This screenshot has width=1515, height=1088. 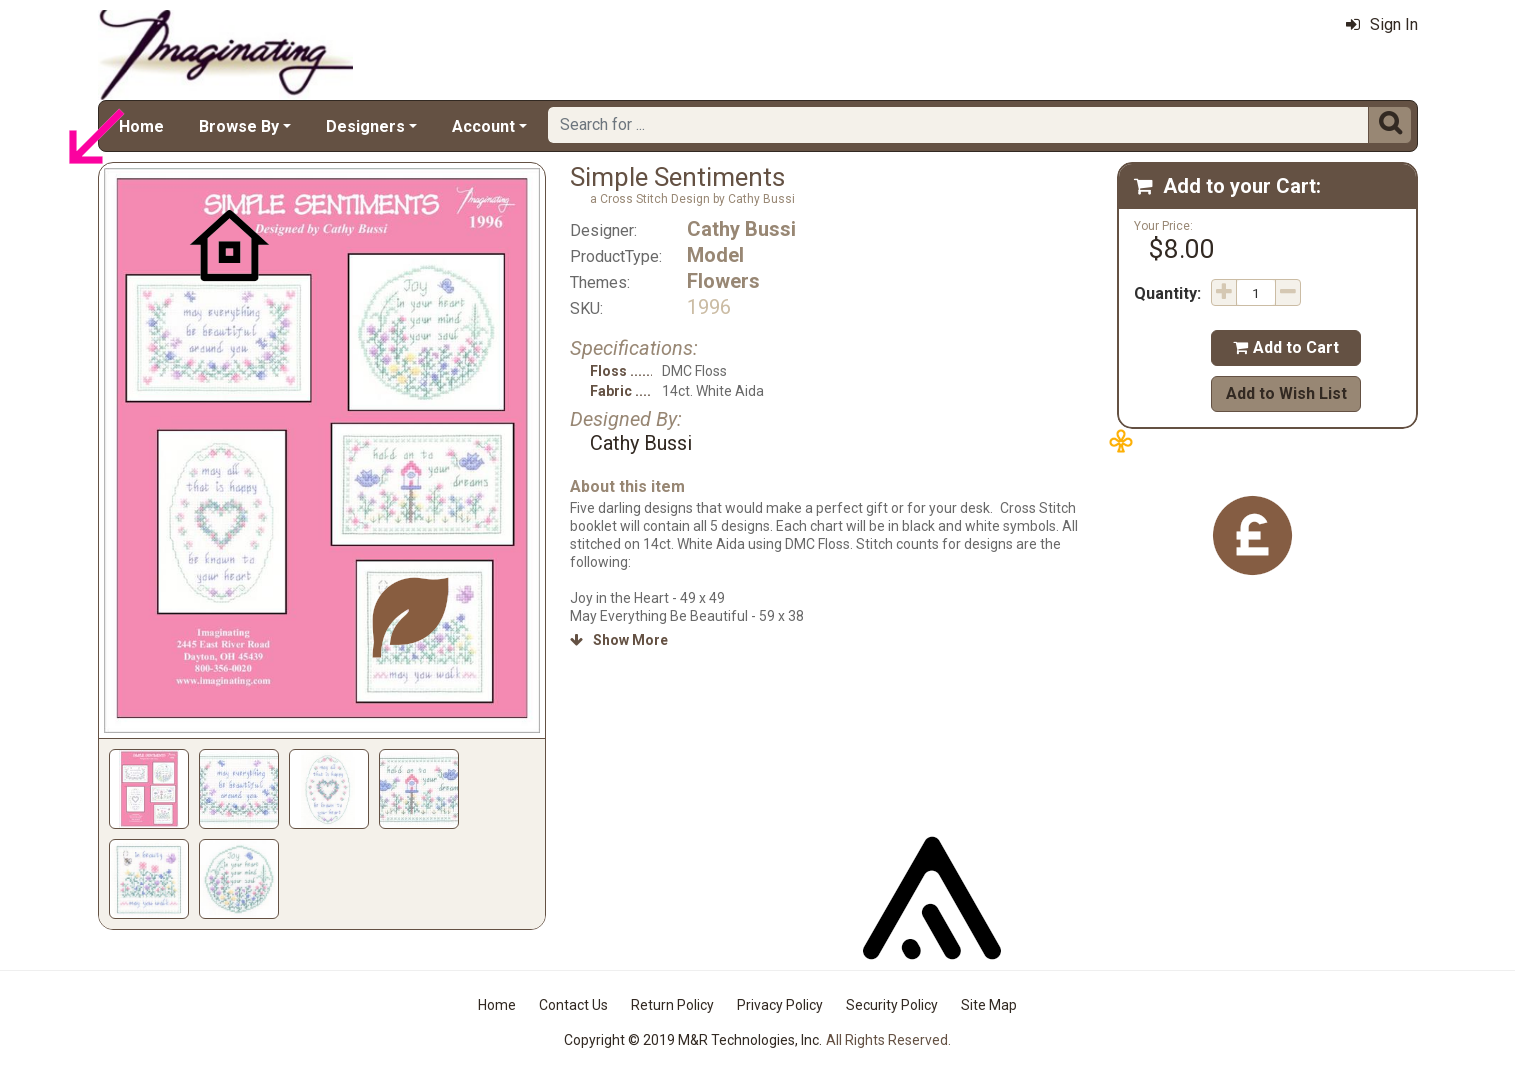 What do you see at coordinates (410, 615) in the screenshot?
I see `indicates eco-friendly or sustainable option` at bounding box center [410, 615].